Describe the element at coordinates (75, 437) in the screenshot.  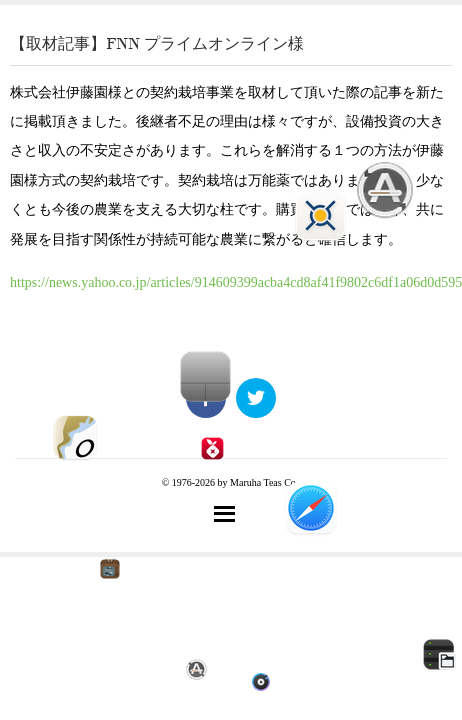
I see `open opencpn marine navigation app` at that location.